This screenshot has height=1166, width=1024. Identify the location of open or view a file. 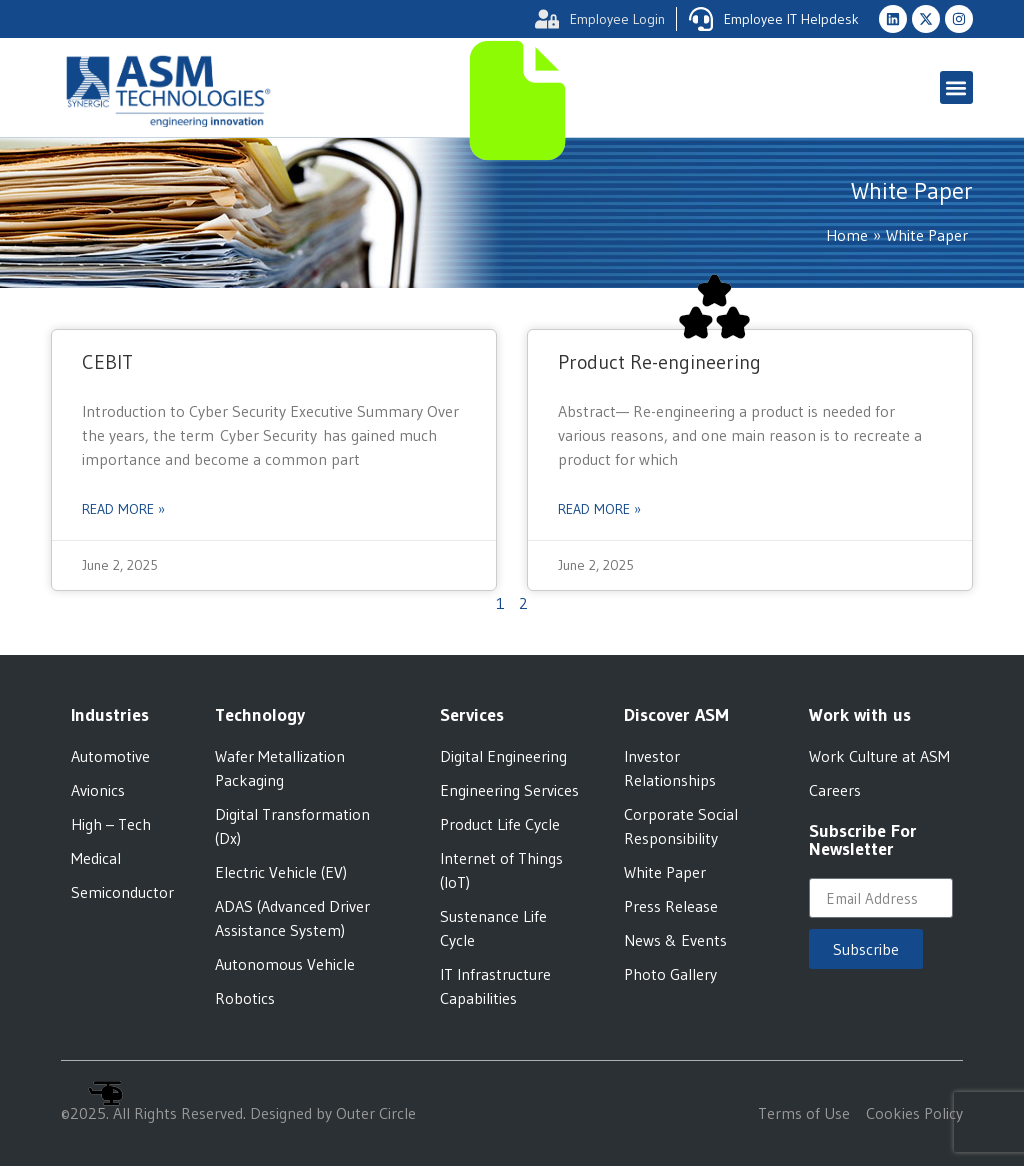
(517, 100).